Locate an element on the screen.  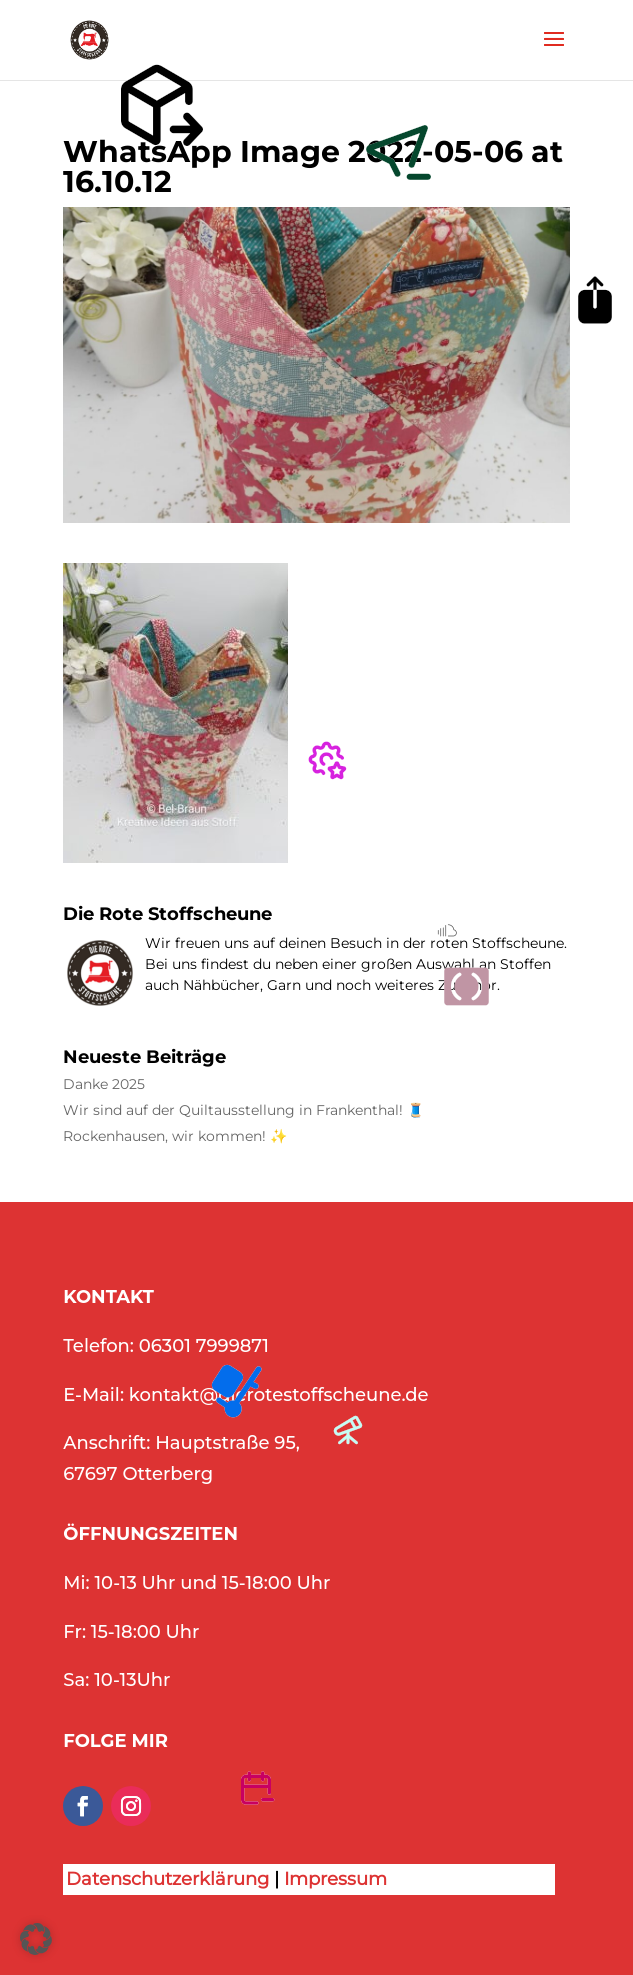
insert parentheses or brackets in text is located at coordinates (466, 986).